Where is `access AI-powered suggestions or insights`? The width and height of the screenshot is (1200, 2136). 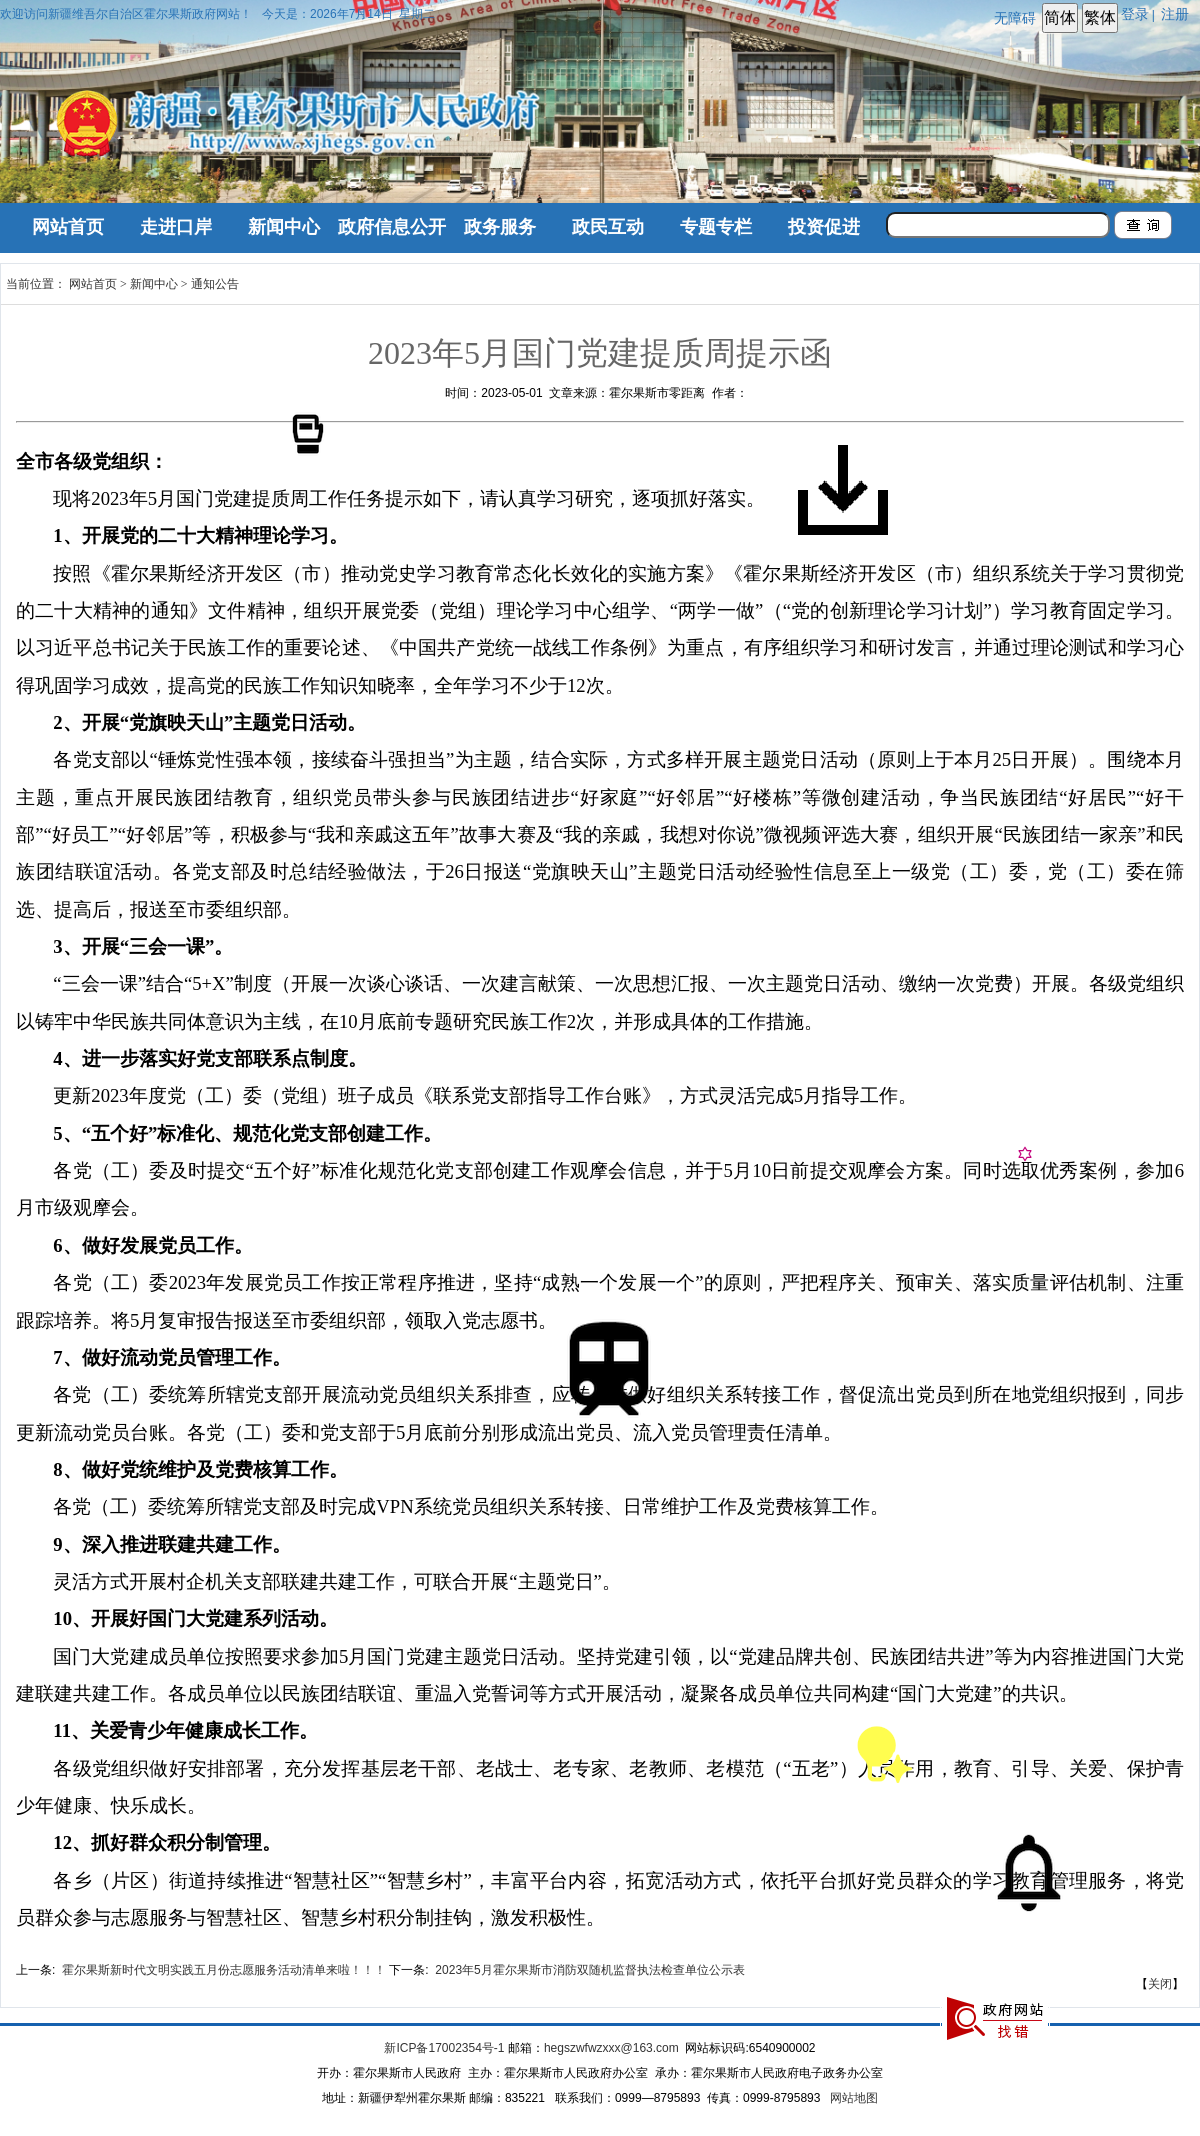
access AI-powered suggestions or insights is located at coordinates (883, 1756).